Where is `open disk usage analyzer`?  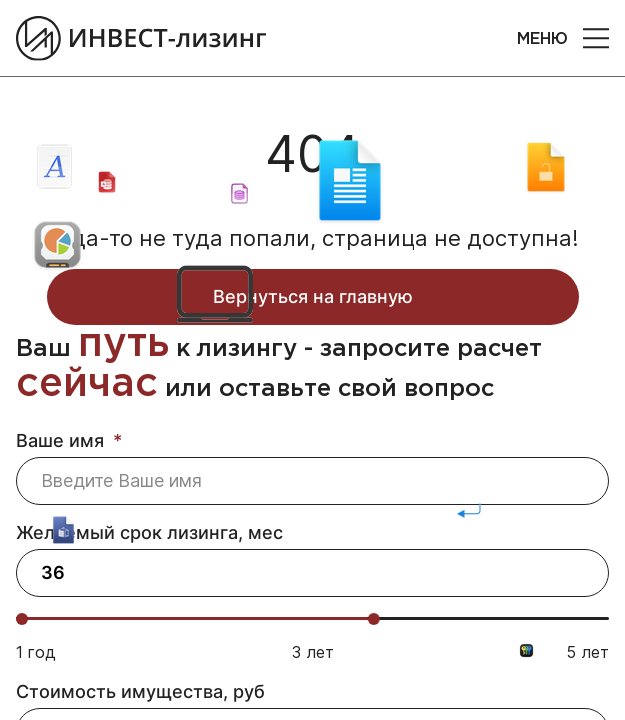
open disk usage analyzer is located at coordinates (57, 245).